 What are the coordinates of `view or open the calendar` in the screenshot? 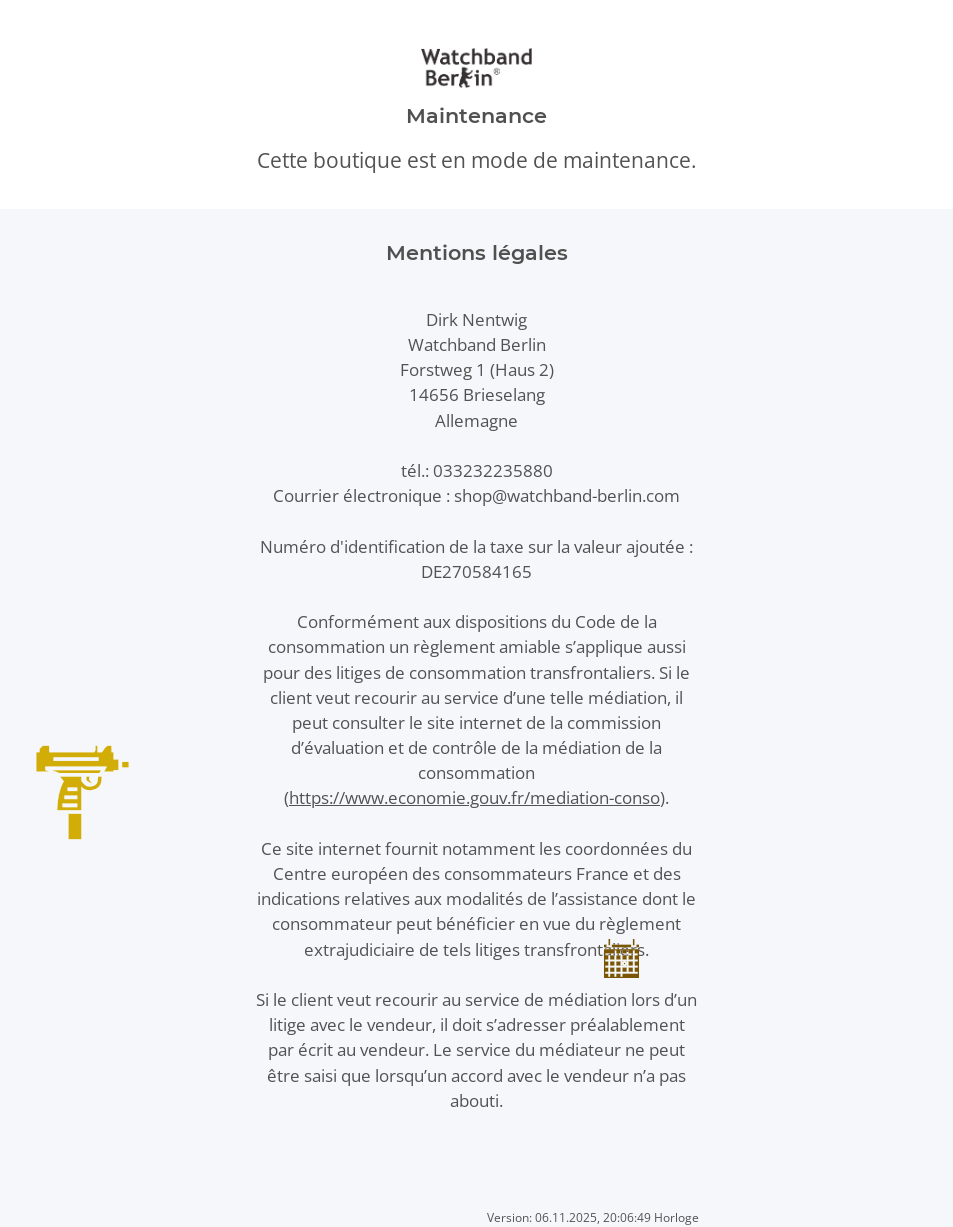 It's located at (621, 960).